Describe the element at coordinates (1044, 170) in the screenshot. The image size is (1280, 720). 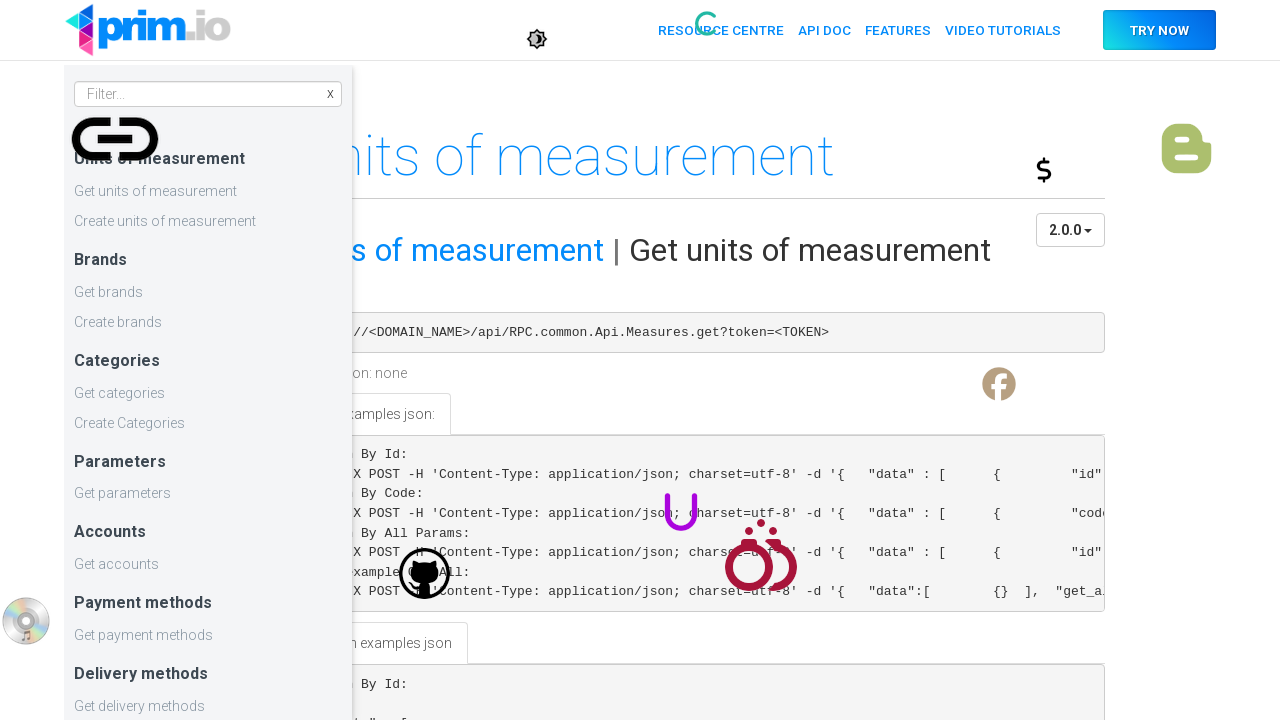
I see `view pricing or payment options` at that location.